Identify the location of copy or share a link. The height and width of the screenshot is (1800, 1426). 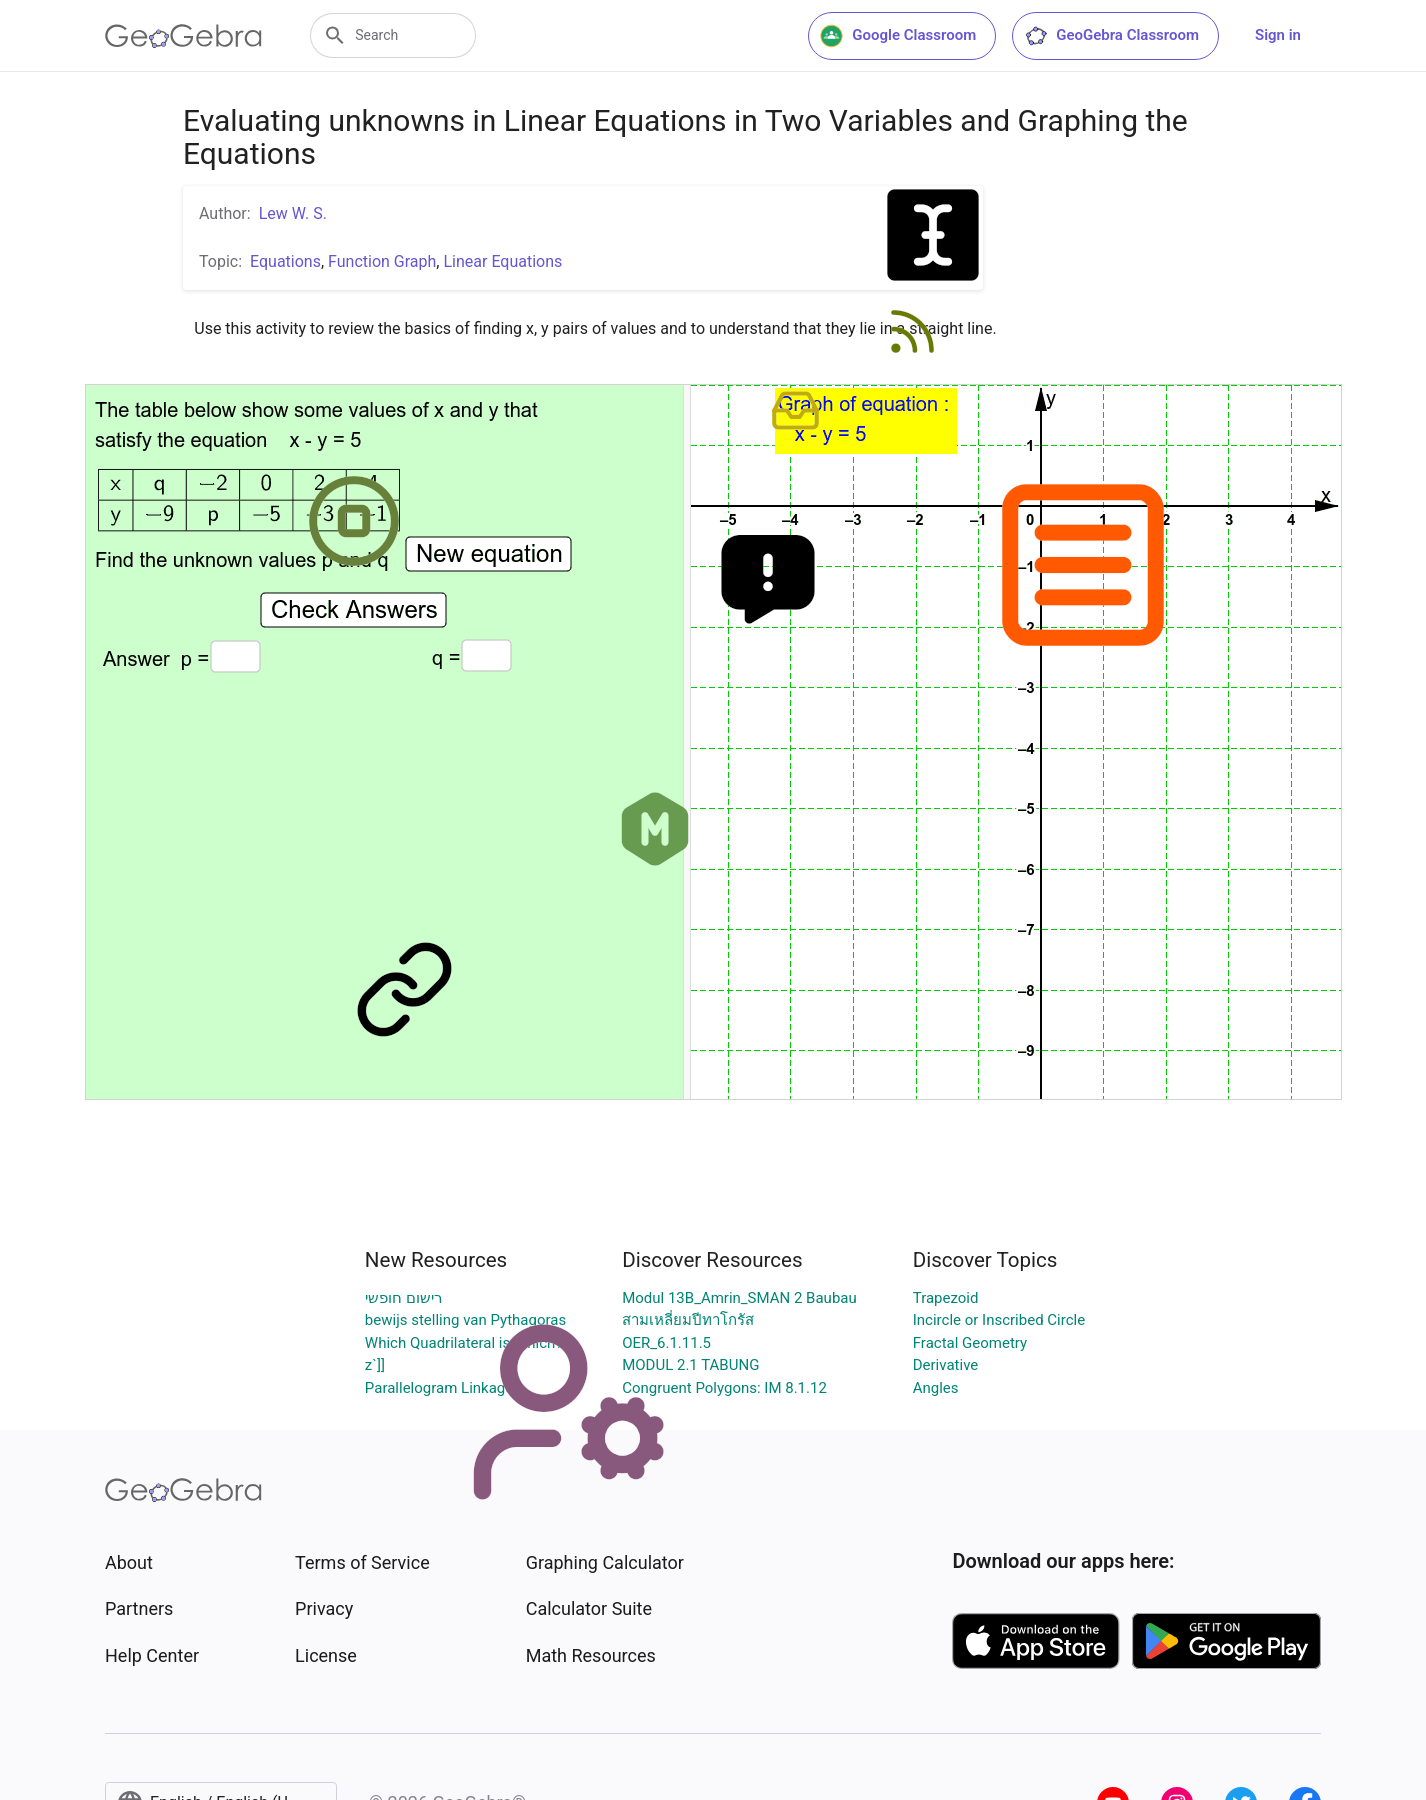
(404, 989).